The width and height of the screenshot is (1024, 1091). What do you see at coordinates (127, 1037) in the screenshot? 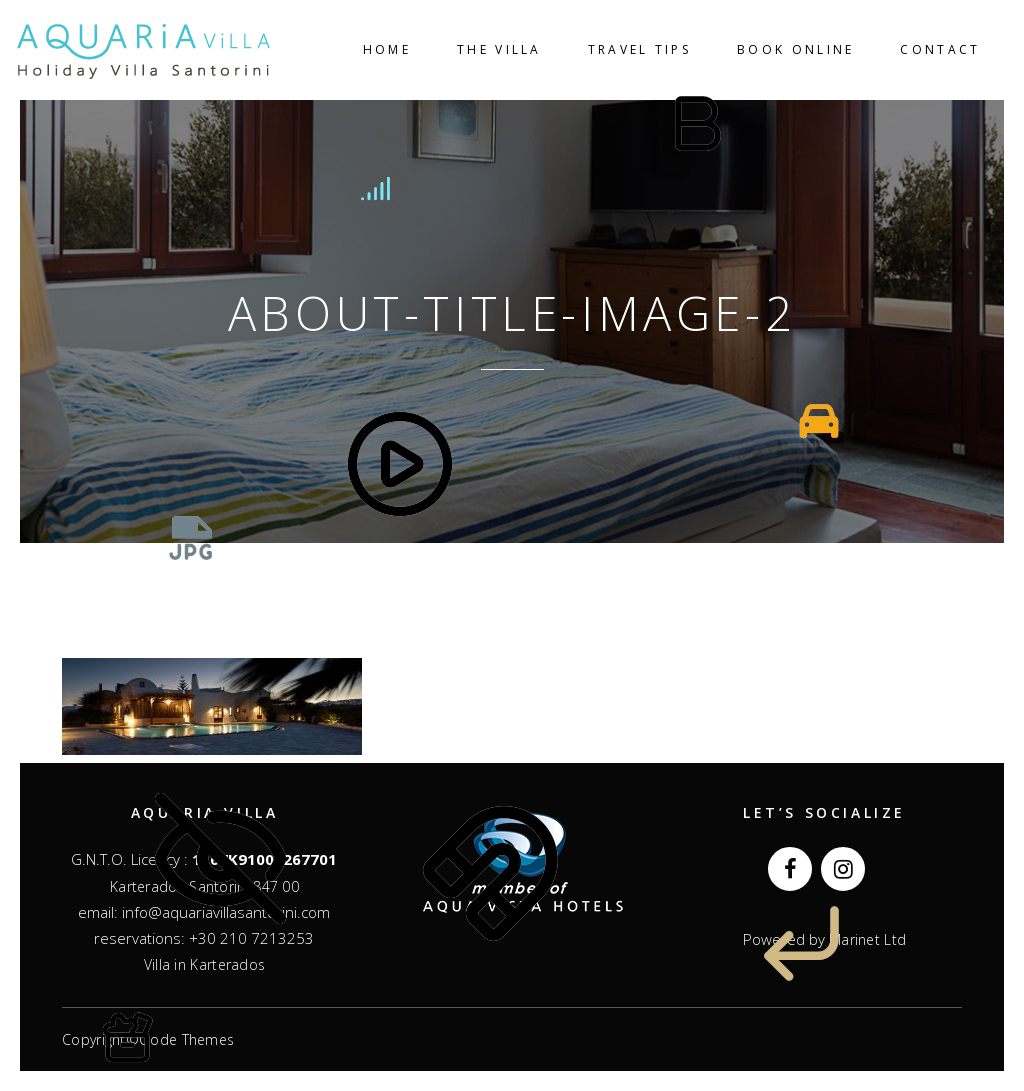
I see `access tools and utilities` at bounding box center [127, 1037].